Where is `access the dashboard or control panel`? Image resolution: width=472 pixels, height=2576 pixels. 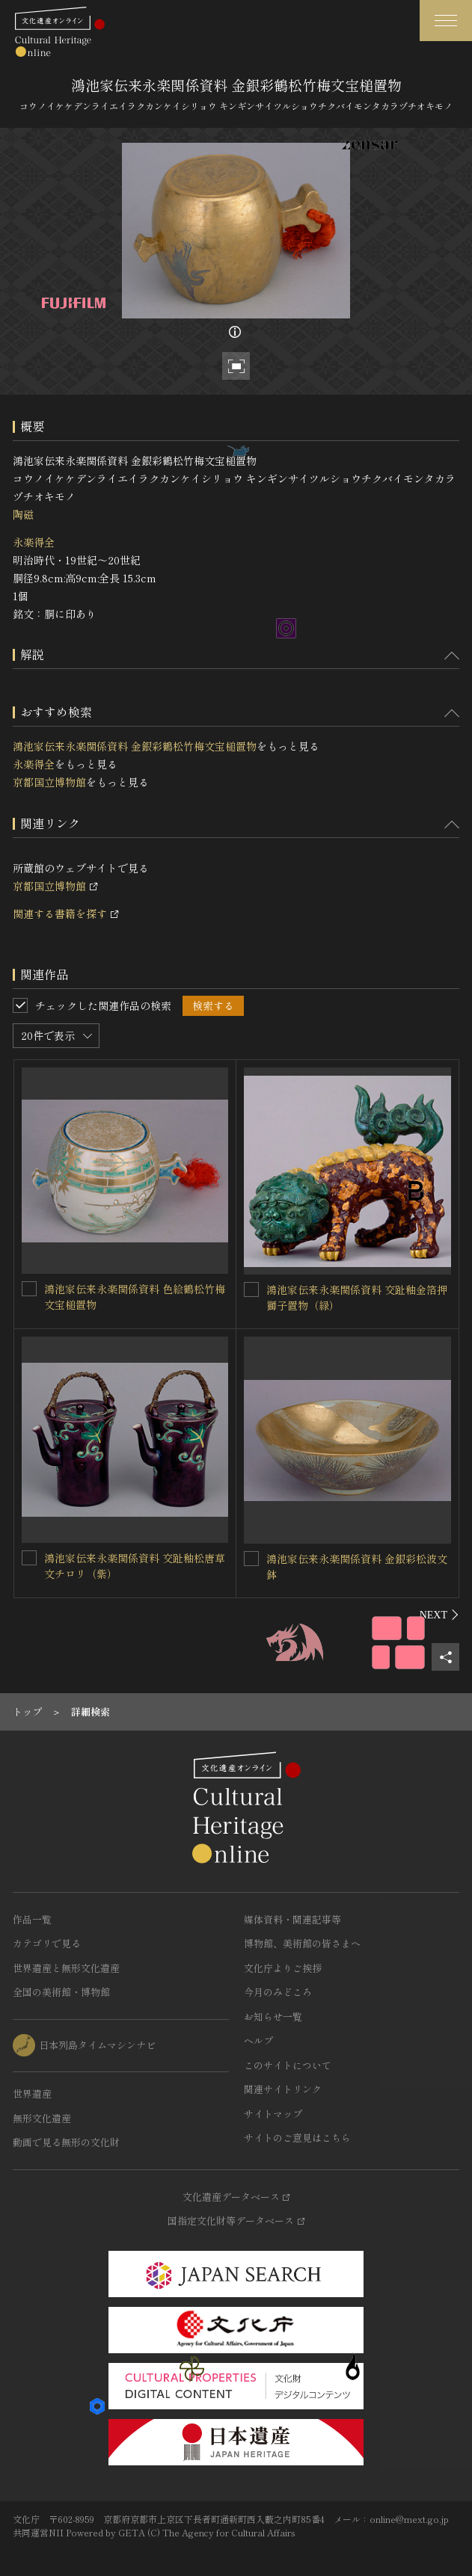
access the dashboard or control panel is located at coordinates (398, 1642).